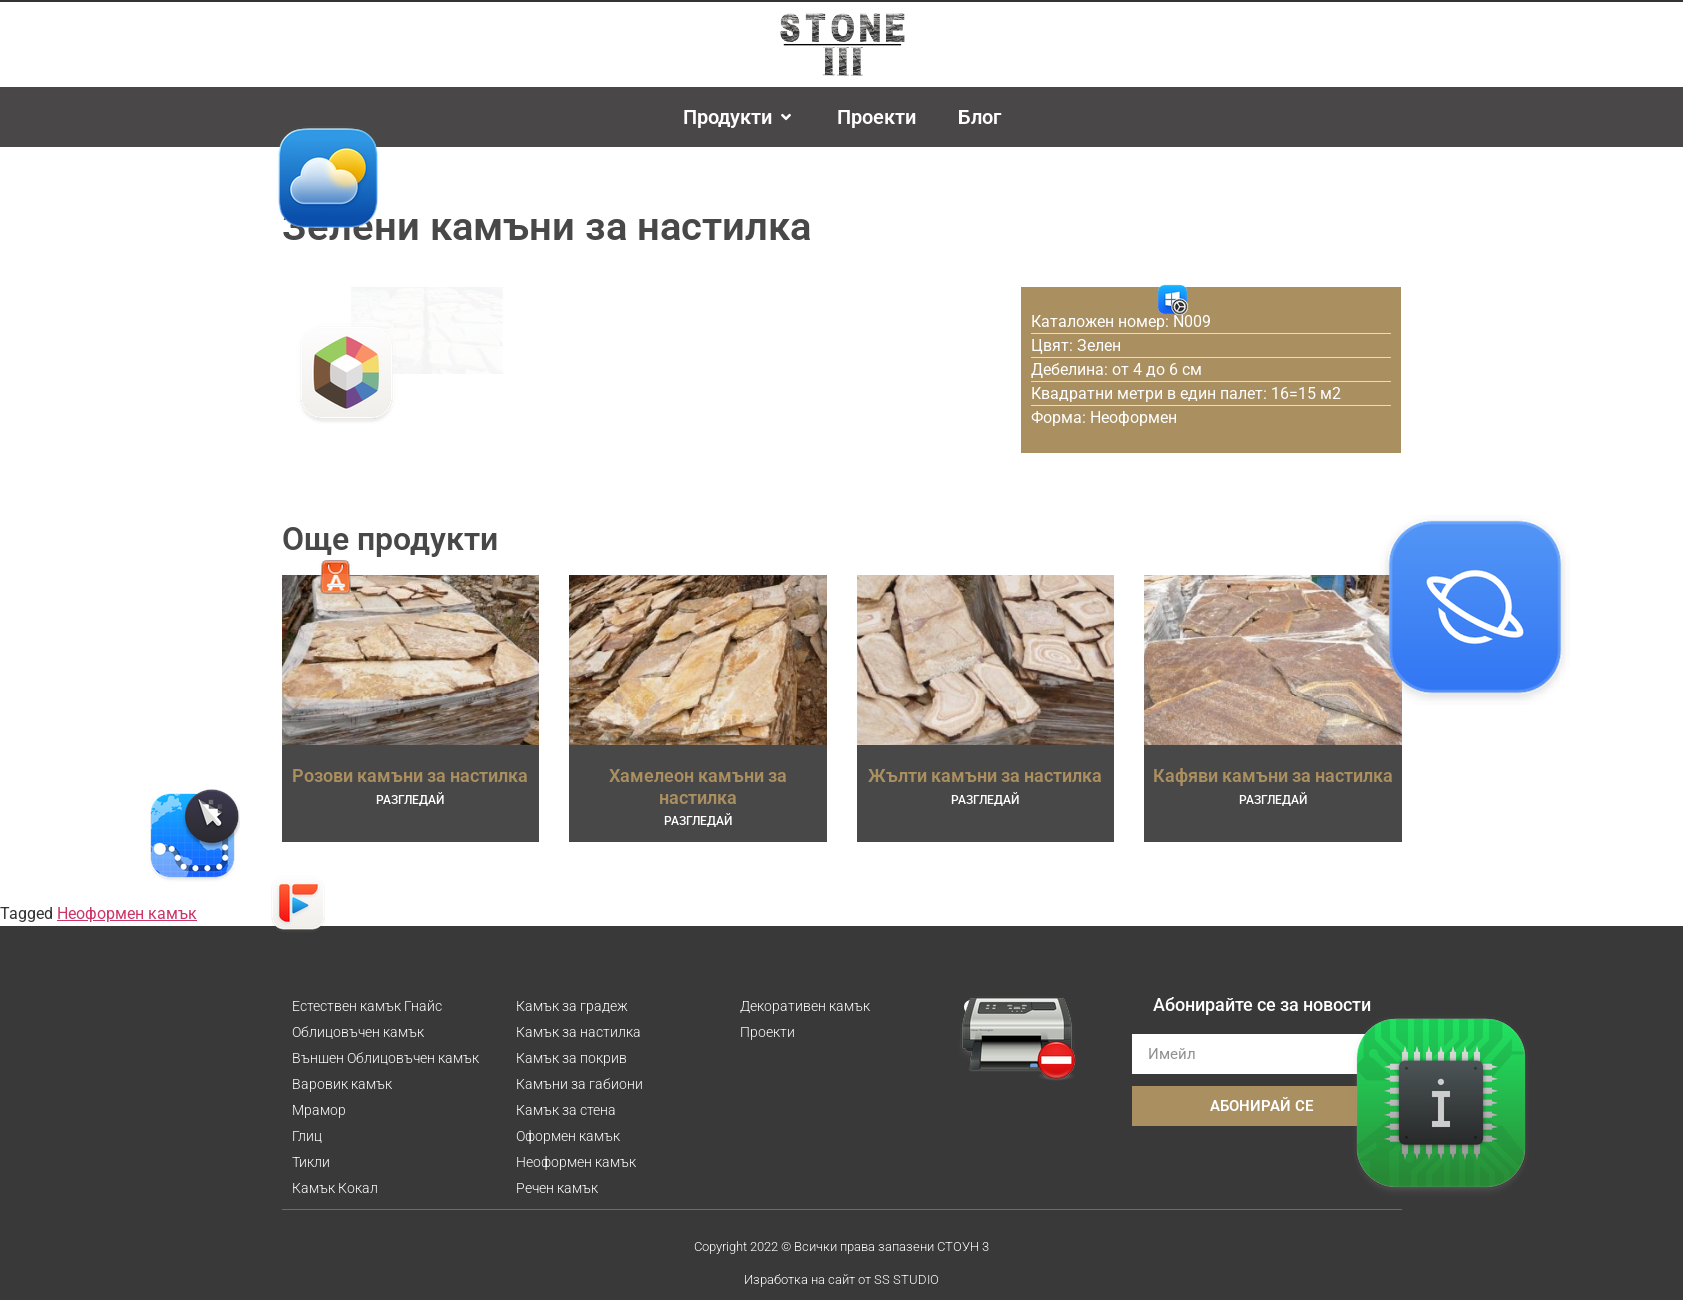  What do you see at coordinates (1172, 299) in the screenshot?
I see `open wine configuration settings` at bounding box center [1172, 299].